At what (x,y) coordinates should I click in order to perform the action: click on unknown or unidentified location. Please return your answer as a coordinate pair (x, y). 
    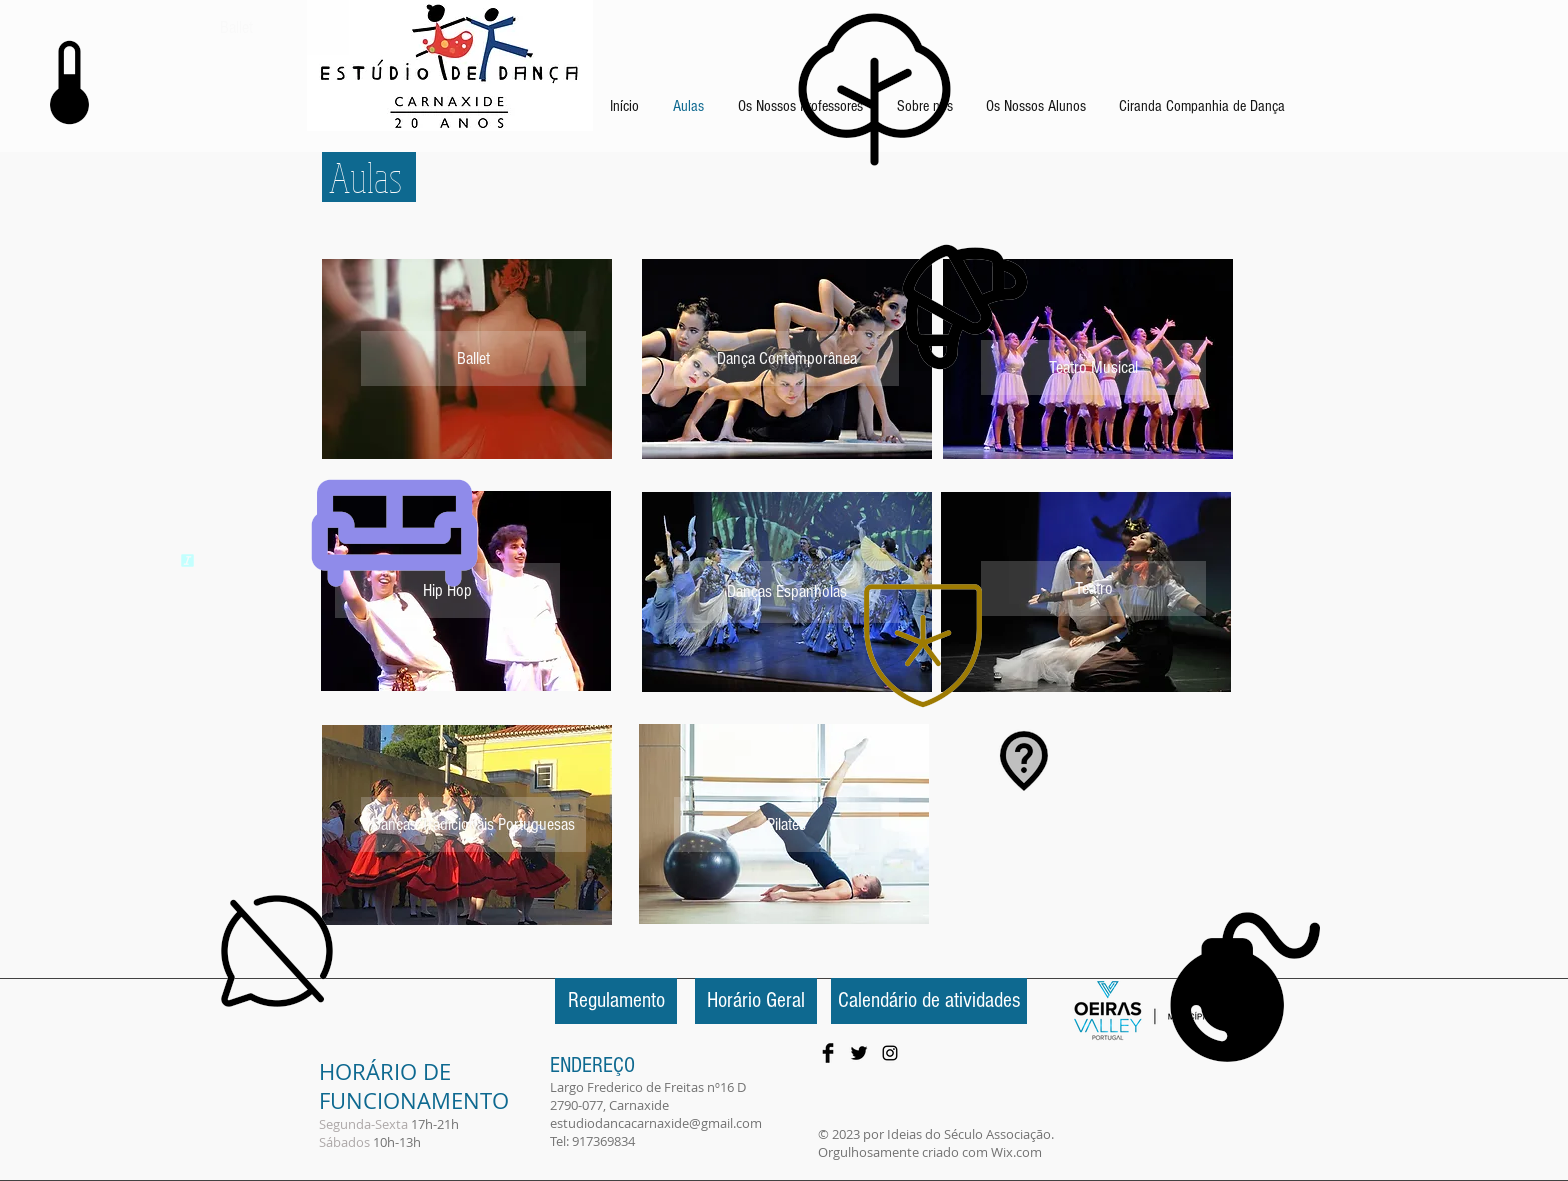
    Looking at the image, I should click on (1024, 761).